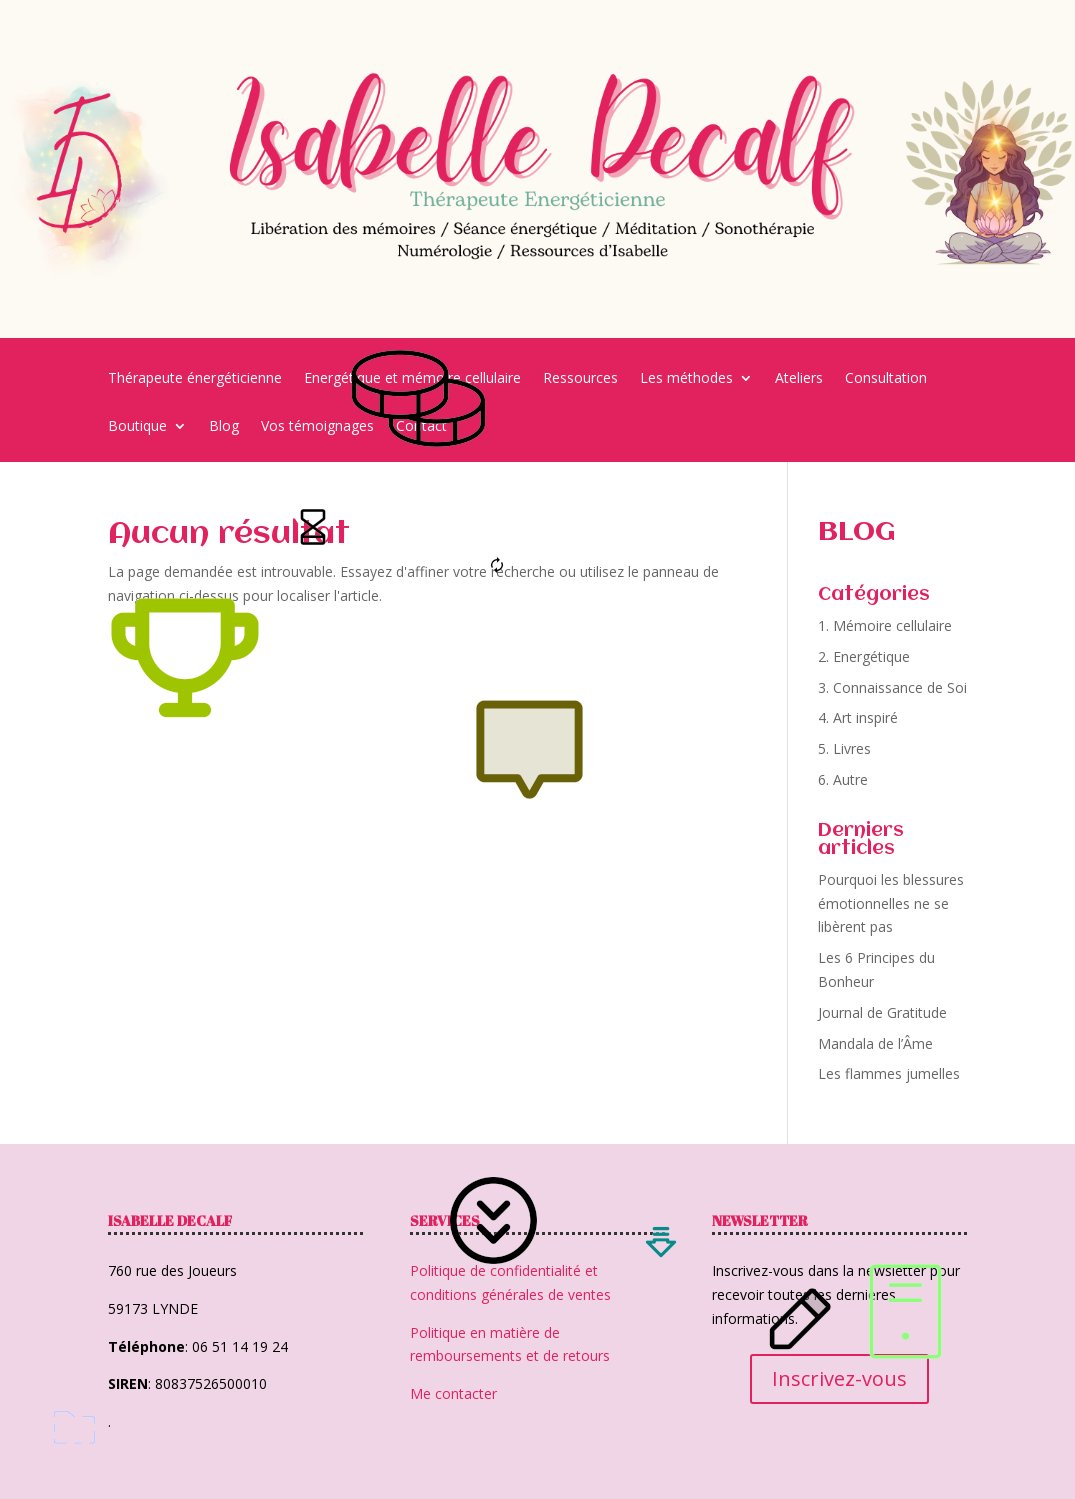  Describe the element at coordinates (799, 1320) in the screenshot. I see `edit content or text` at that location.